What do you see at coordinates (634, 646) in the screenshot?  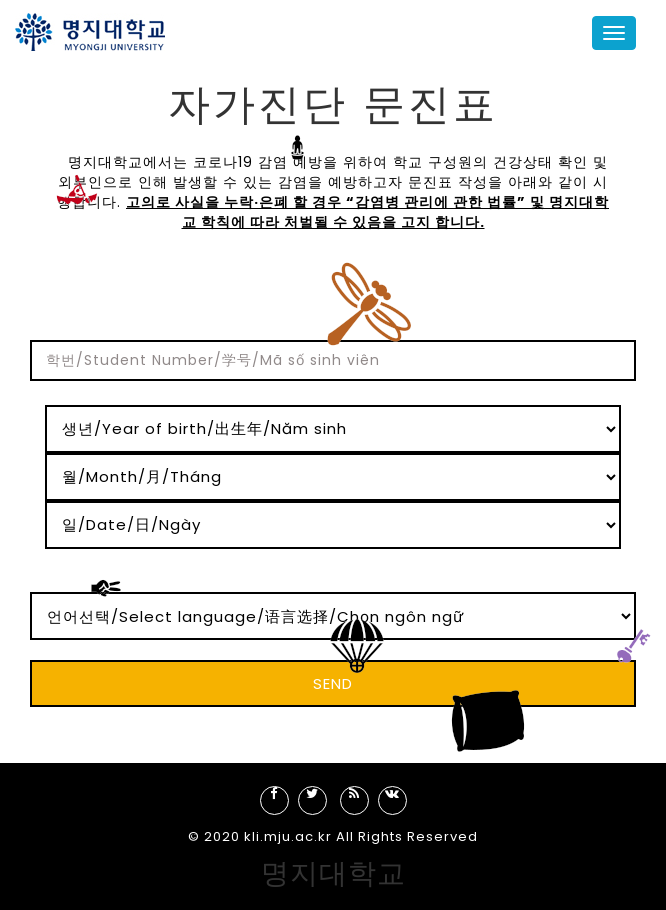 I see `access security or authentication settings` at bounding box center [634, 646].